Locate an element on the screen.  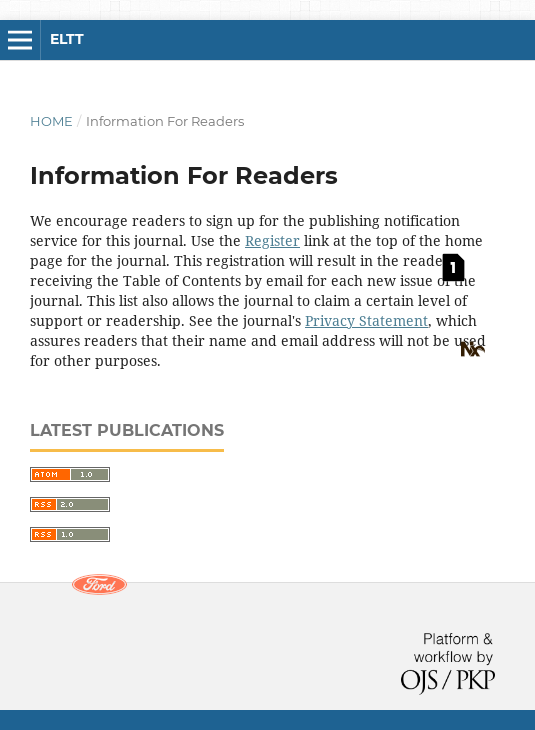
Ford brand or dealership app is located at coordinates (99, 584).